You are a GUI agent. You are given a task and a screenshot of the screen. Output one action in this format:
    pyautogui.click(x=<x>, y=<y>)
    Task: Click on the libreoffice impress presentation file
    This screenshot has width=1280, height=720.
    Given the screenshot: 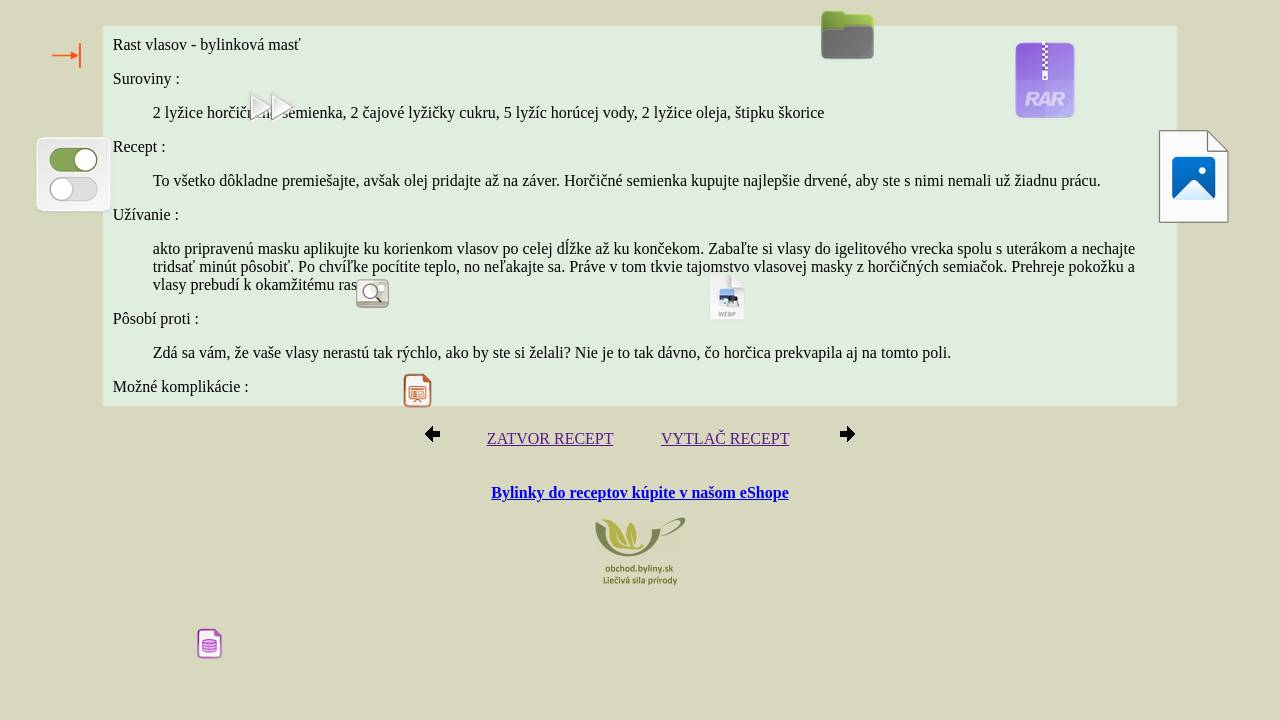 What is the action you would take?
    pyautogui.click(x=417, y=390)
    